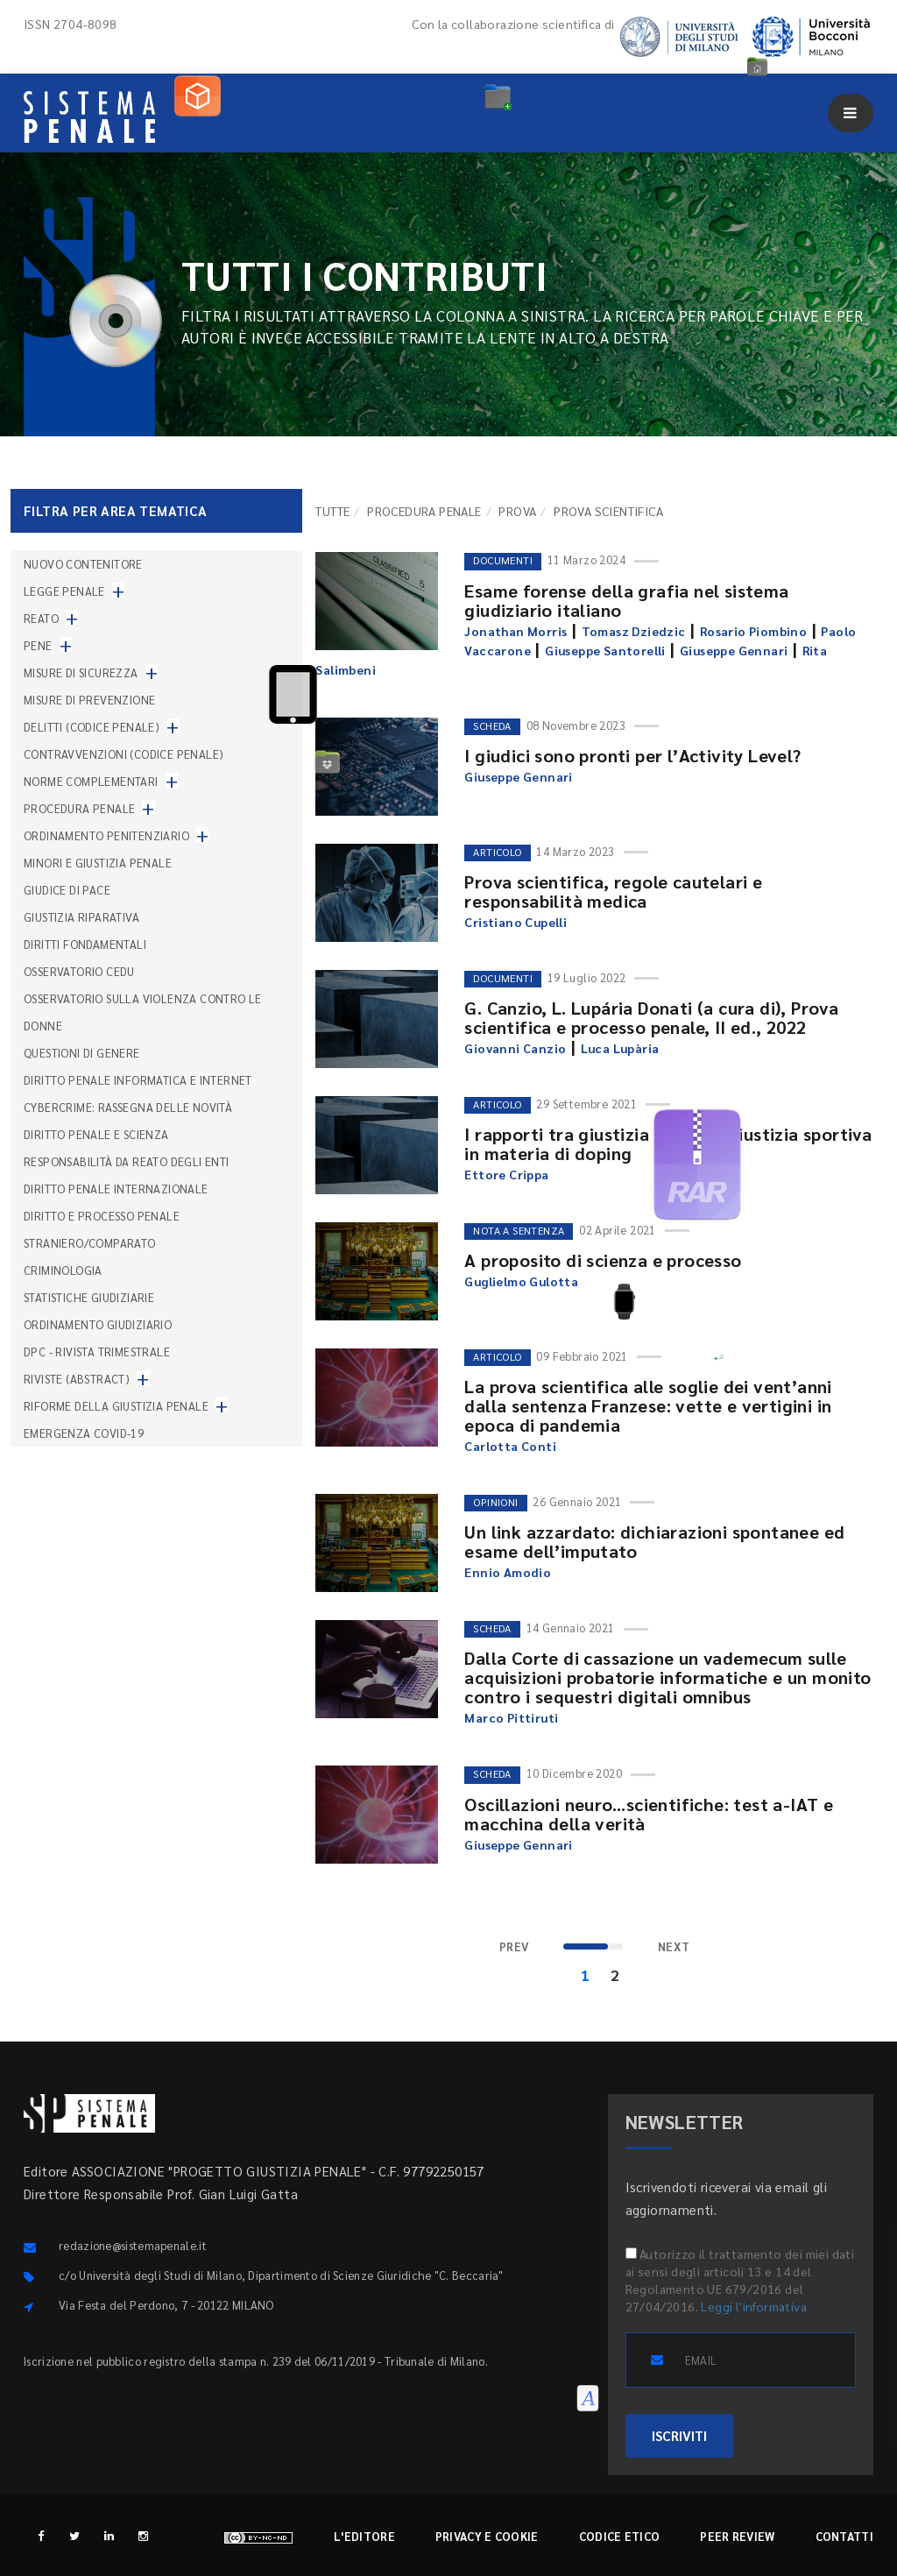  What do you see at coordinates (718, 1357) in the screenshot?
I see `reply to all recipients of an email` at bounding box center [718, 1357].